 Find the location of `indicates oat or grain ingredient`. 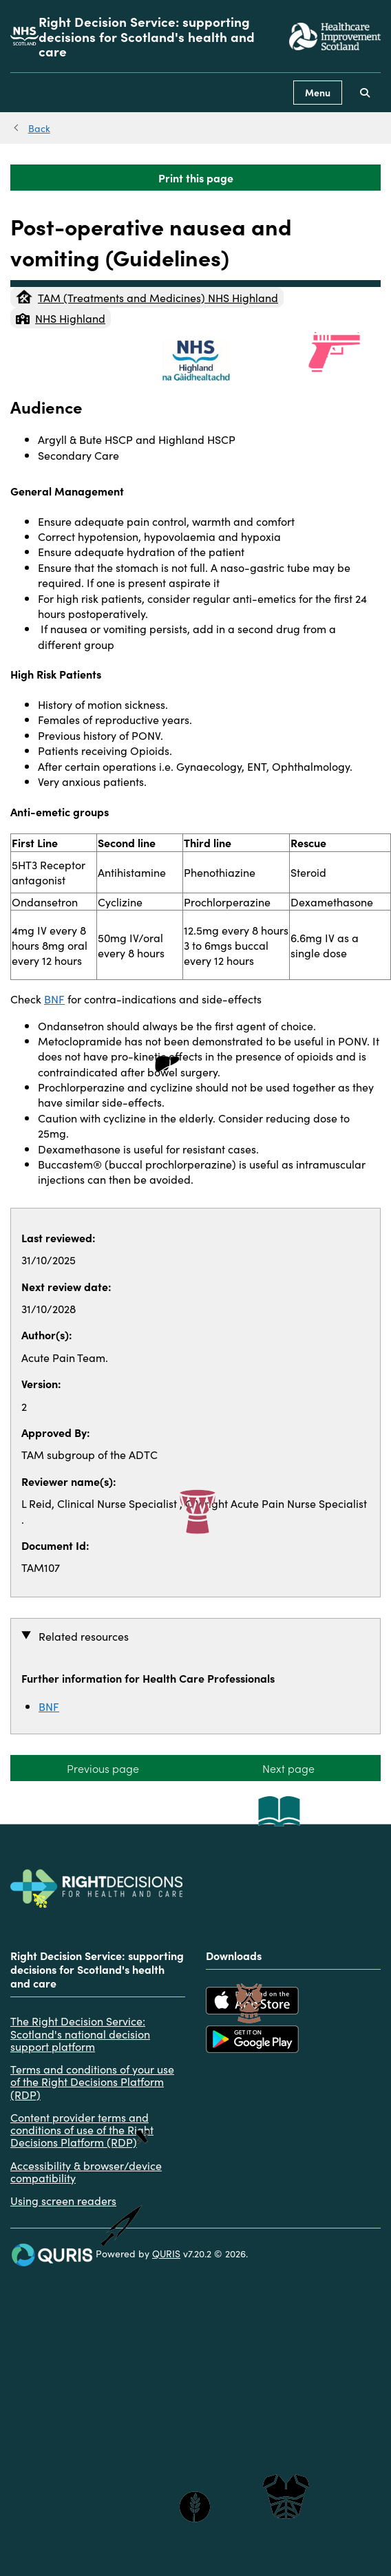

indicates oat or grain ingredient is located at coordinates (195, 2506).